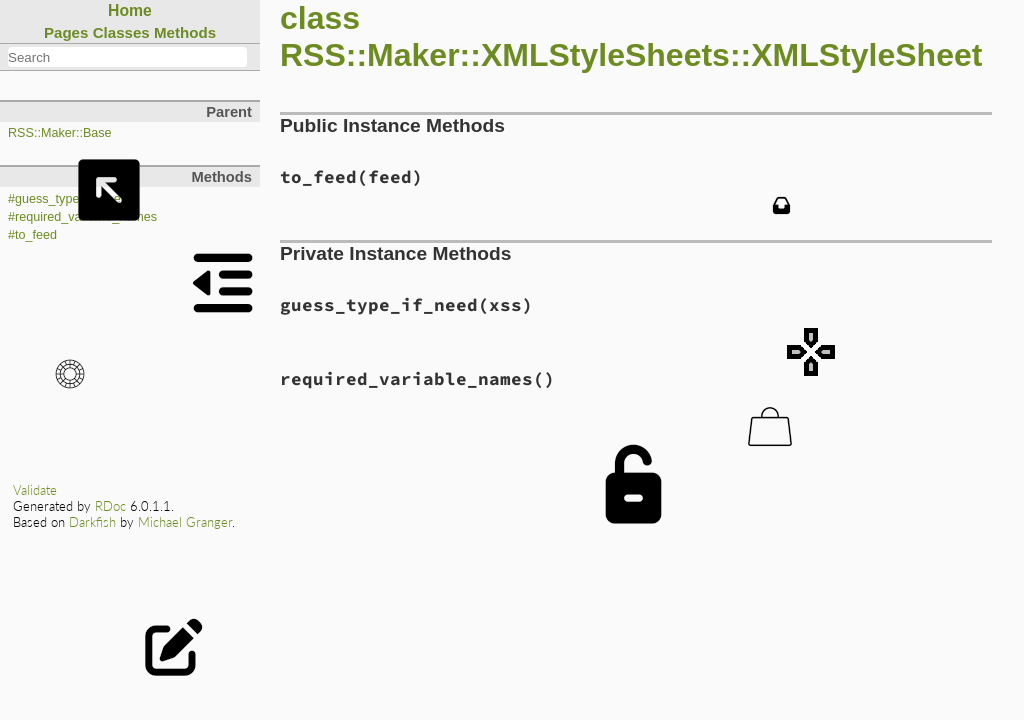  I want to click on view your shopping bag, so click(770, 429).